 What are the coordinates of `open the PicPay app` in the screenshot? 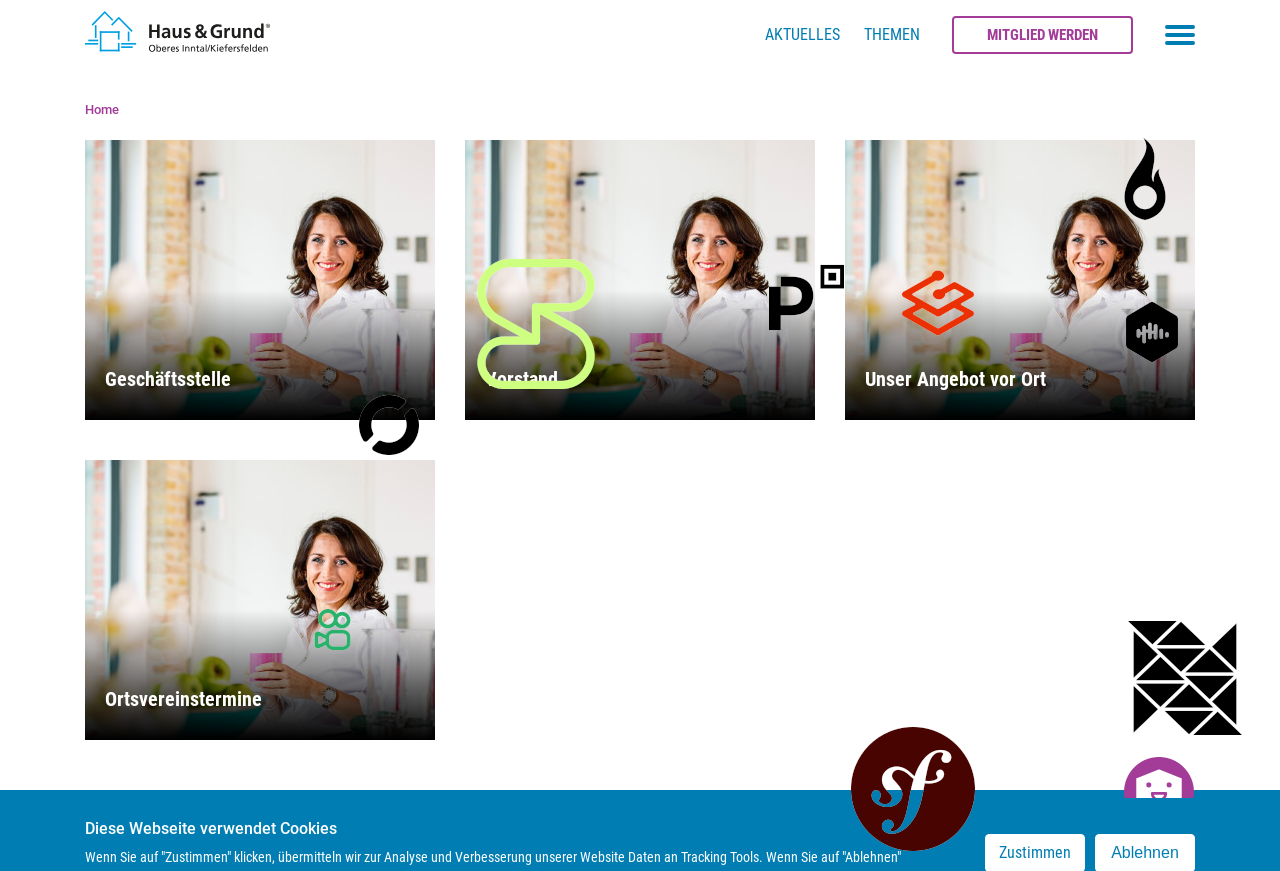 It's located at (806, 297).